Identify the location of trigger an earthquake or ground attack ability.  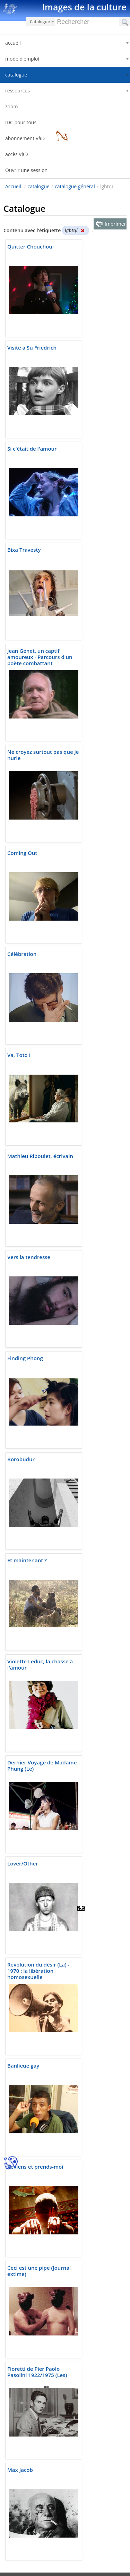
(81, 1907).